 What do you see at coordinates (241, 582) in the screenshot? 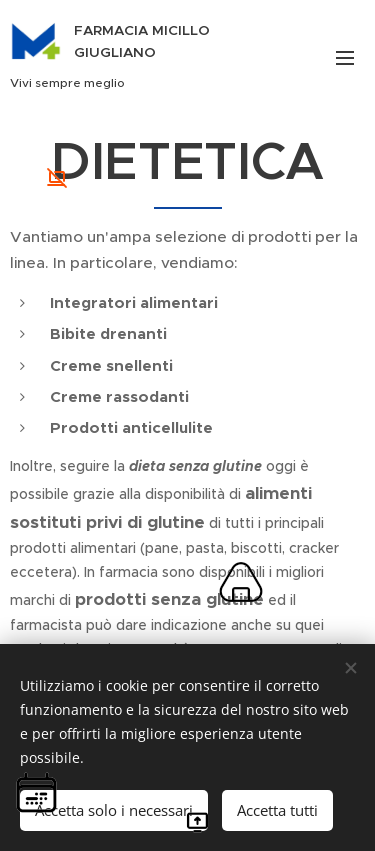
I see `browse japanese food options` at bounding box center [241, 582].